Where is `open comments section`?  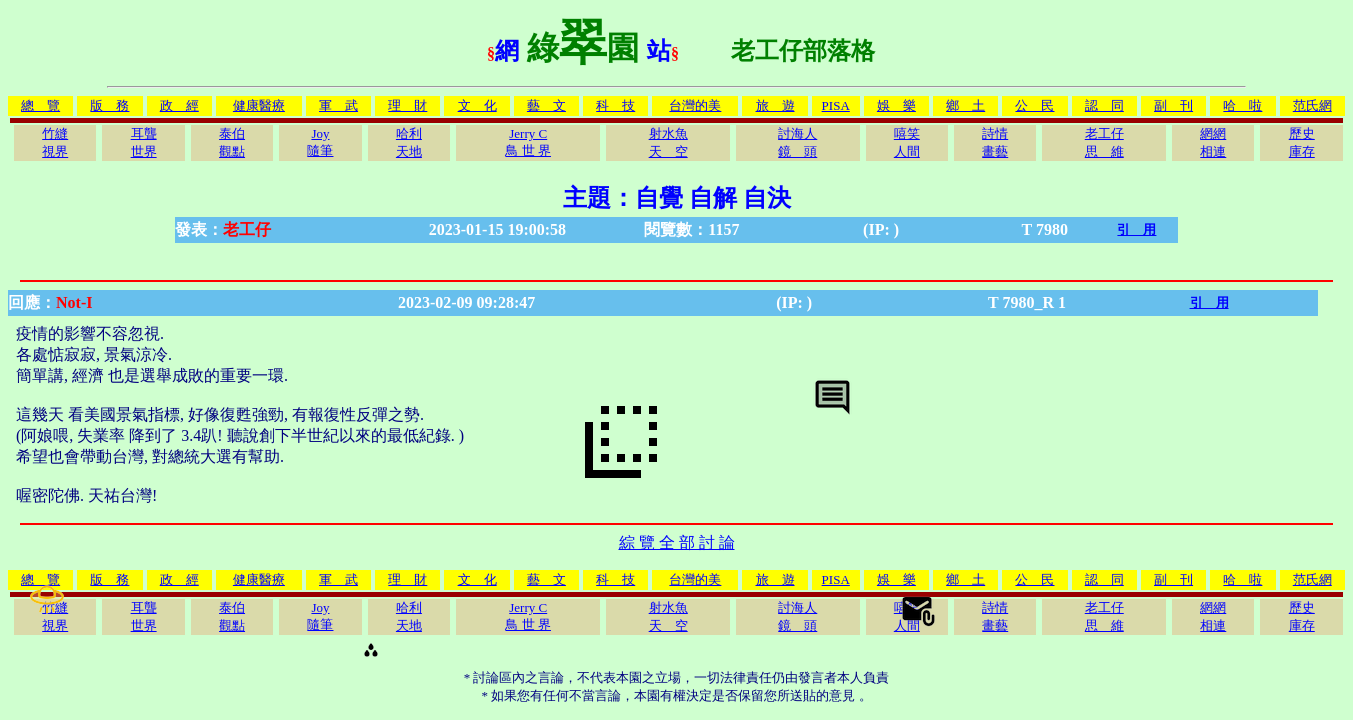 open comments section is located at coordinates (832, 397).